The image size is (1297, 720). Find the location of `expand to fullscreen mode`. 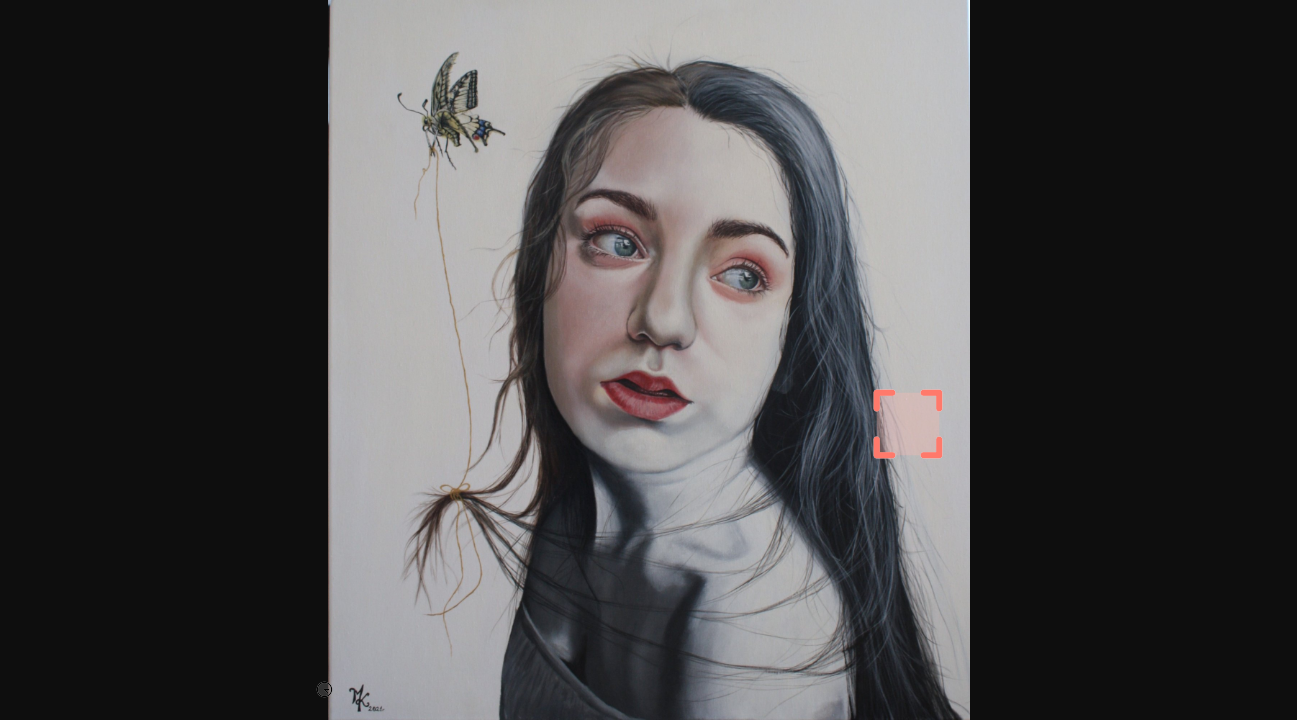

expand to fullscreen mode is located at coordinates (908, 424).